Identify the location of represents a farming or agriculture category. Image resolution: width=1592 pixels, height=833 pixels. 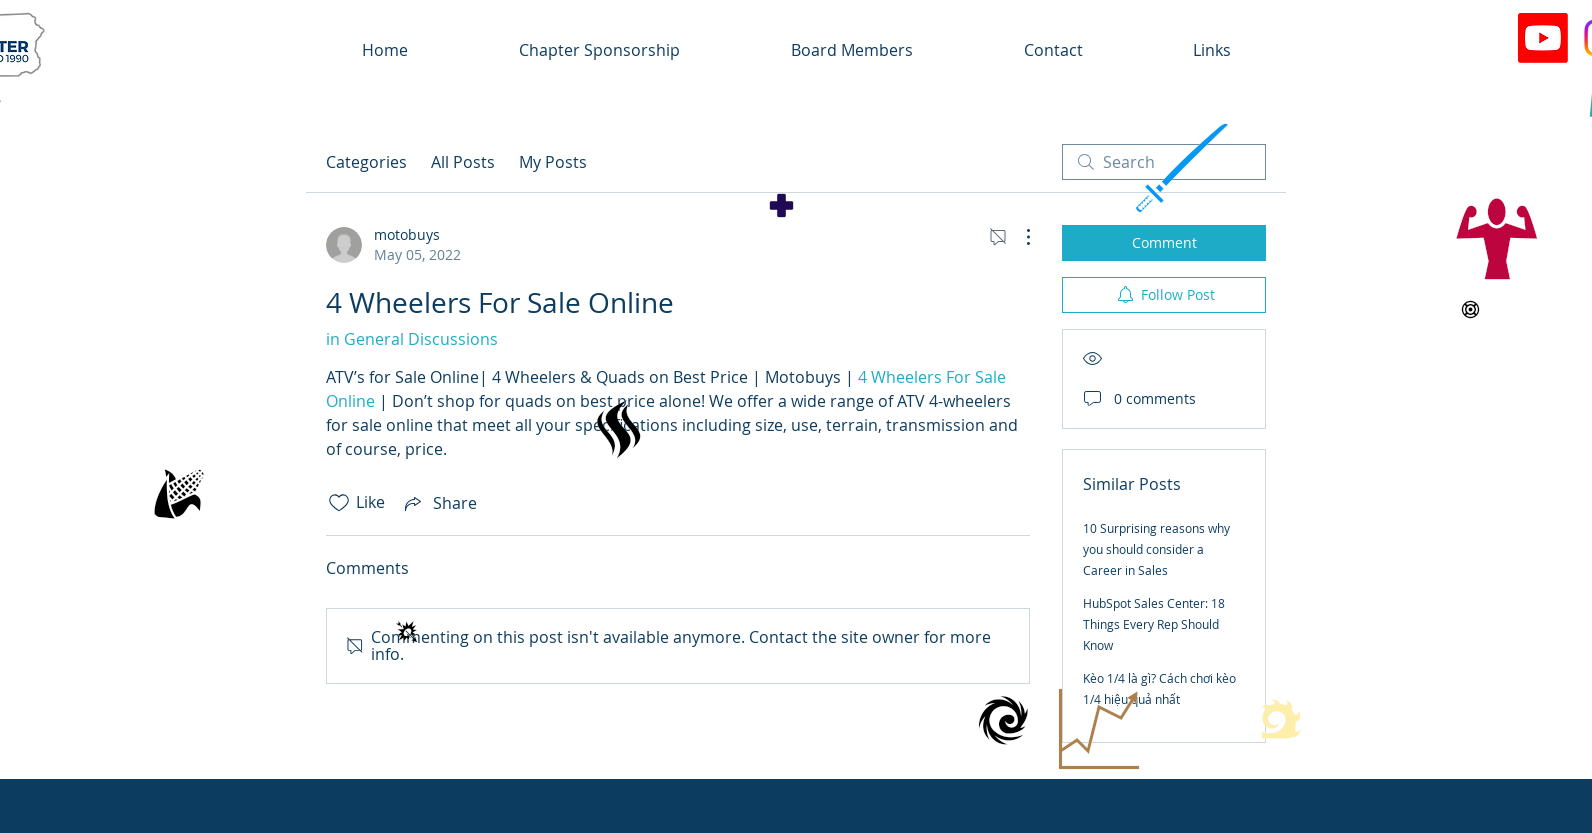
(179, 494).